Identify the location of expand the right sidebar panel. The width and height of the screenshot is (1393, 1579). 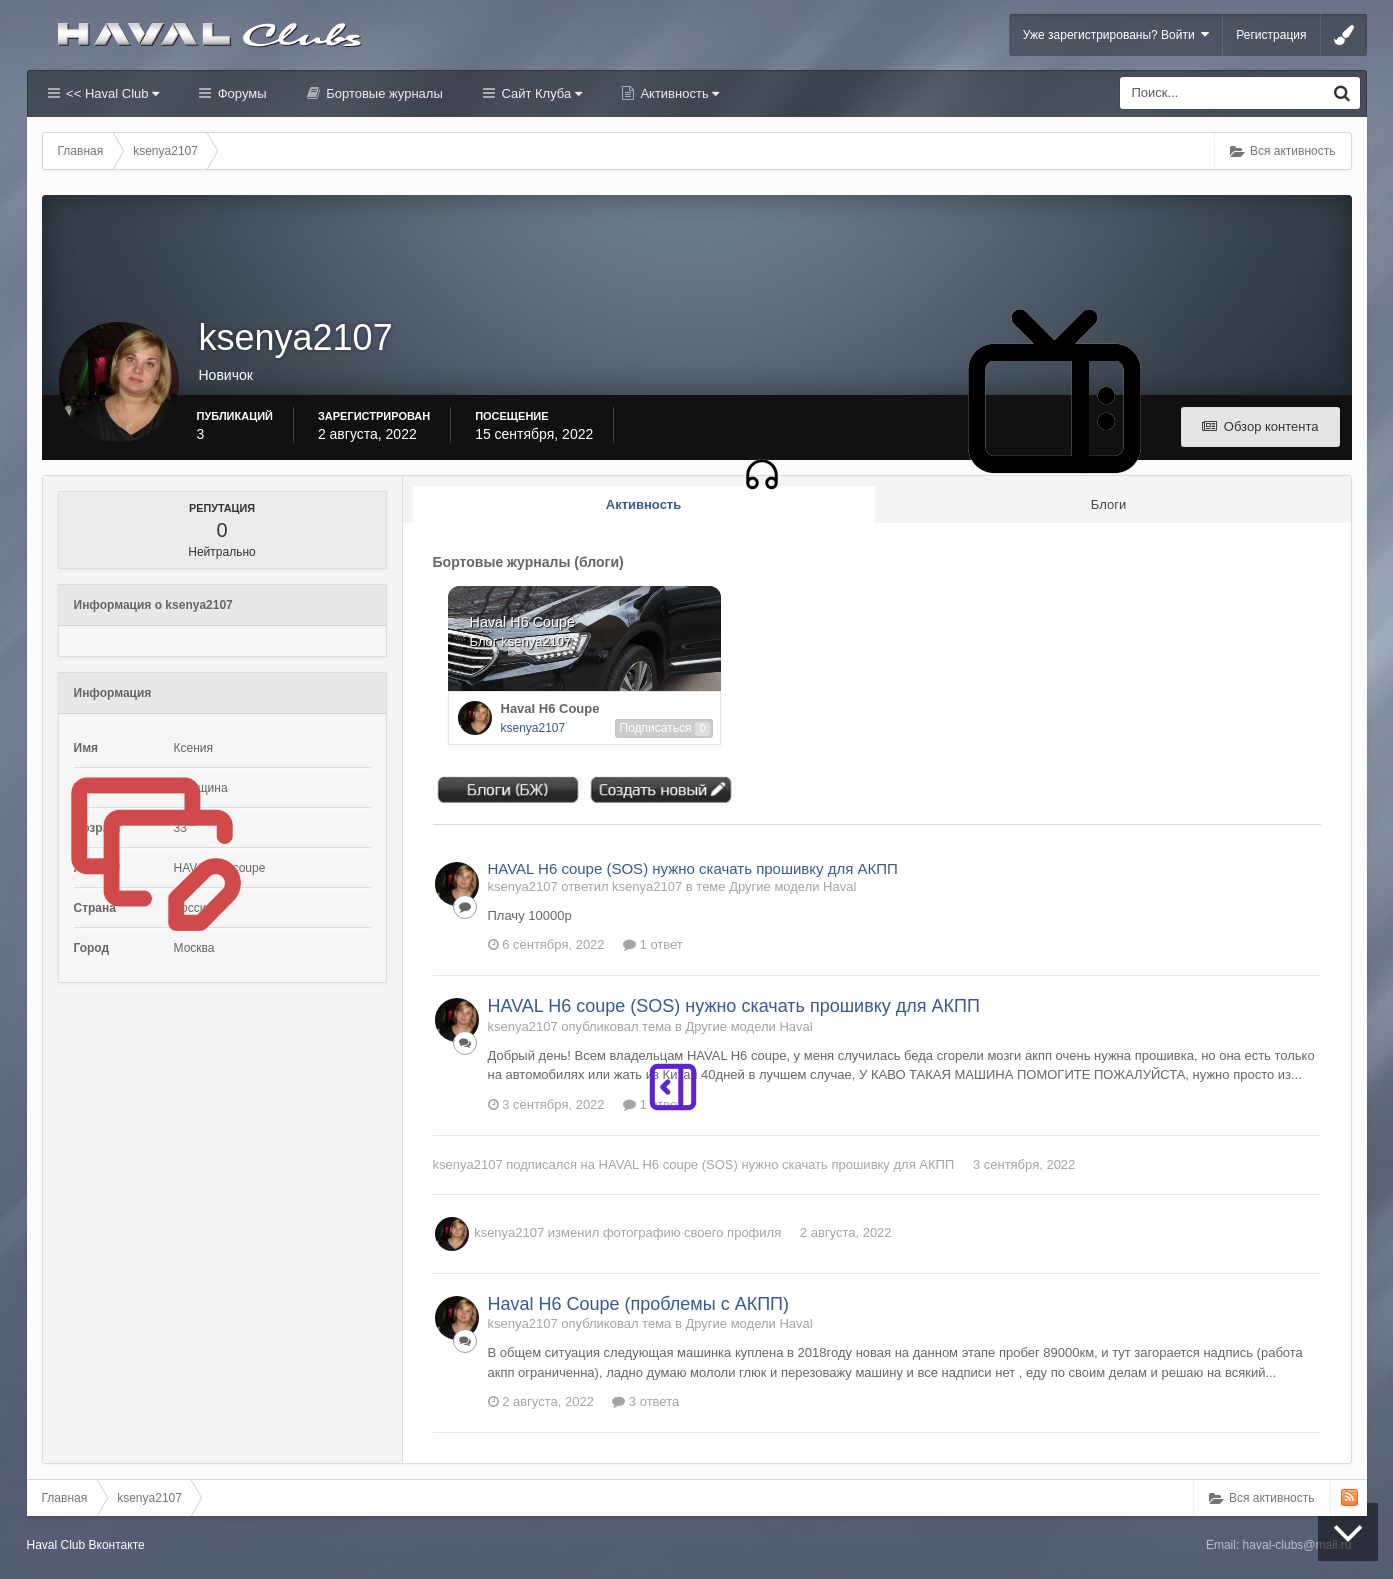
(673, 1087).